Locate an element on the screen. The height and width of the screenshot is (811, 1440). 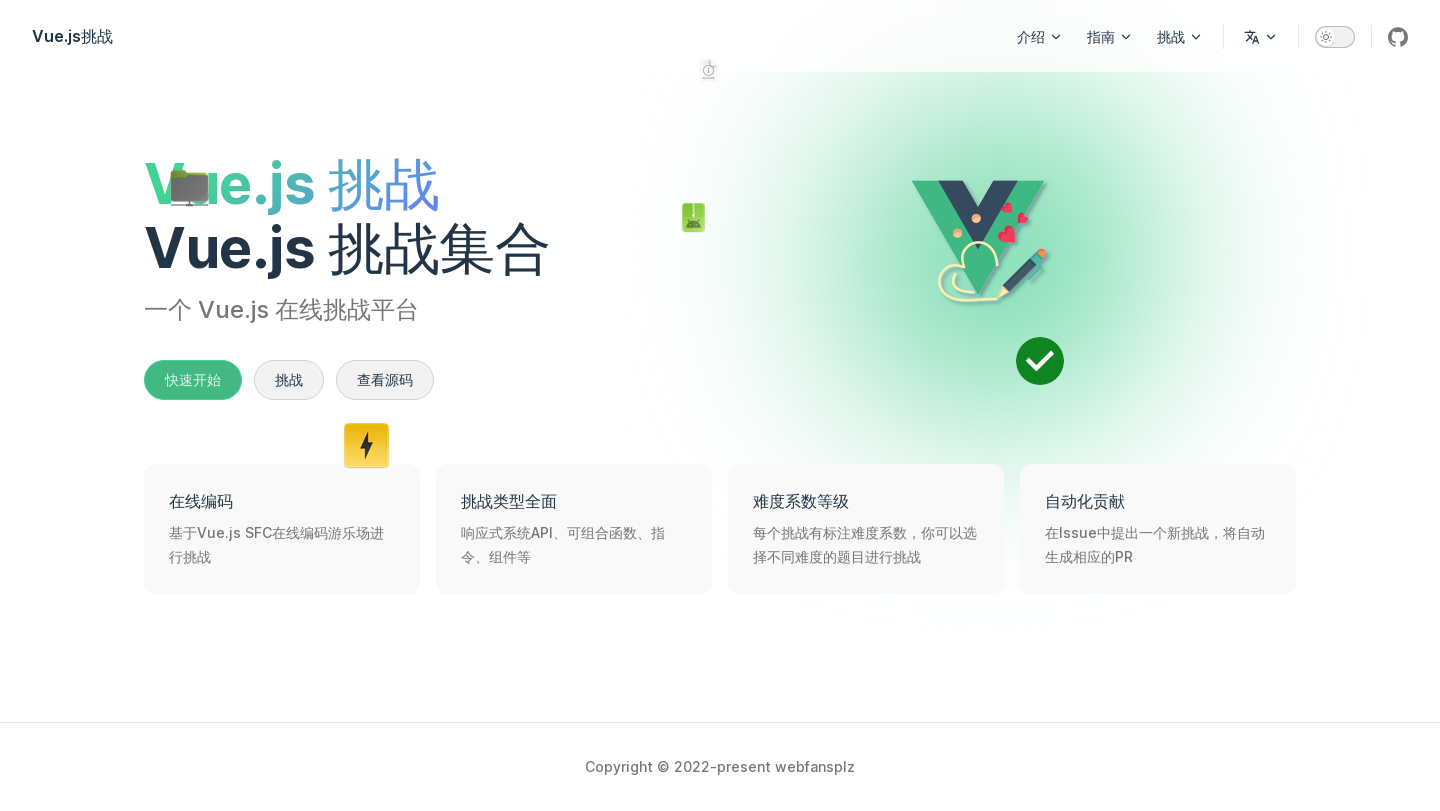
access a remote or network folder is located at coordinates (189, 187).